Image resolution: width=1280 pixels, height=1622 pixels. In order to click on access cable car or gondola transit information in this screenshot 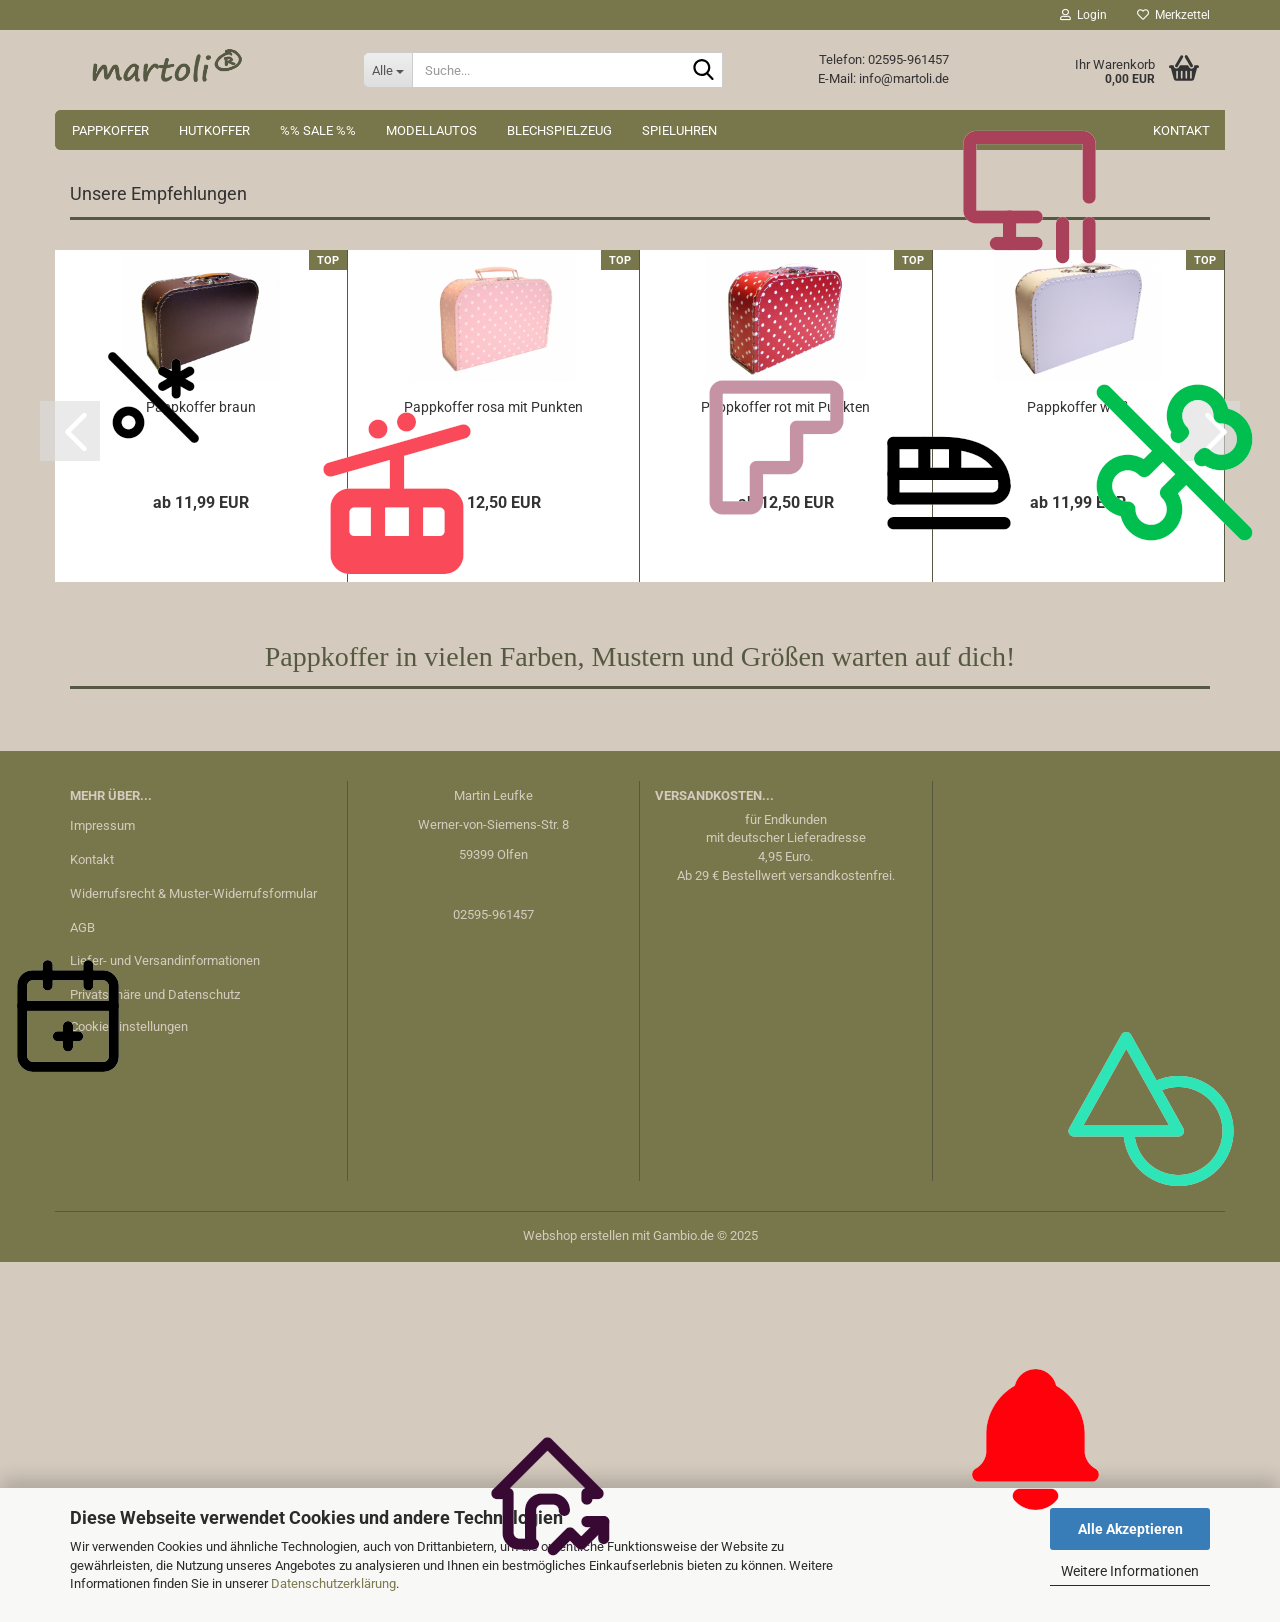, I will do `click(397, 498)`.